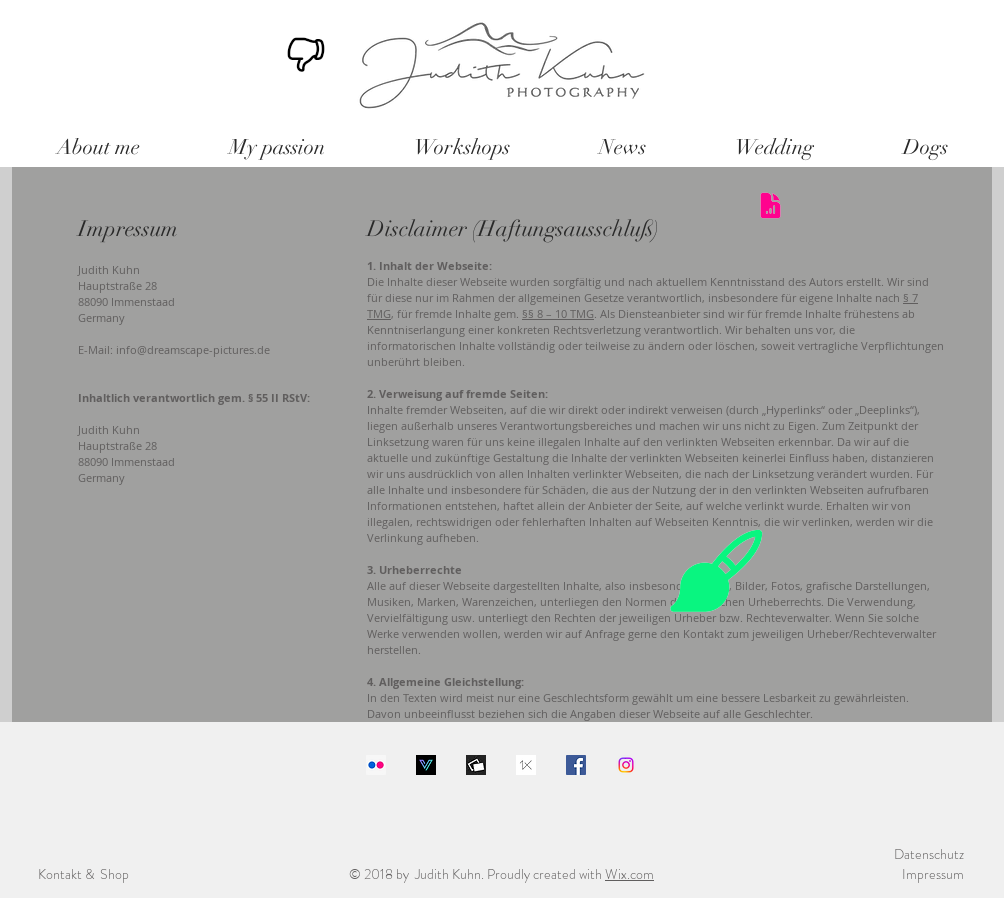 The width and height of the screenshot is (1004, 898). I want to click on access drawing or painting tools, so click(719, 572).